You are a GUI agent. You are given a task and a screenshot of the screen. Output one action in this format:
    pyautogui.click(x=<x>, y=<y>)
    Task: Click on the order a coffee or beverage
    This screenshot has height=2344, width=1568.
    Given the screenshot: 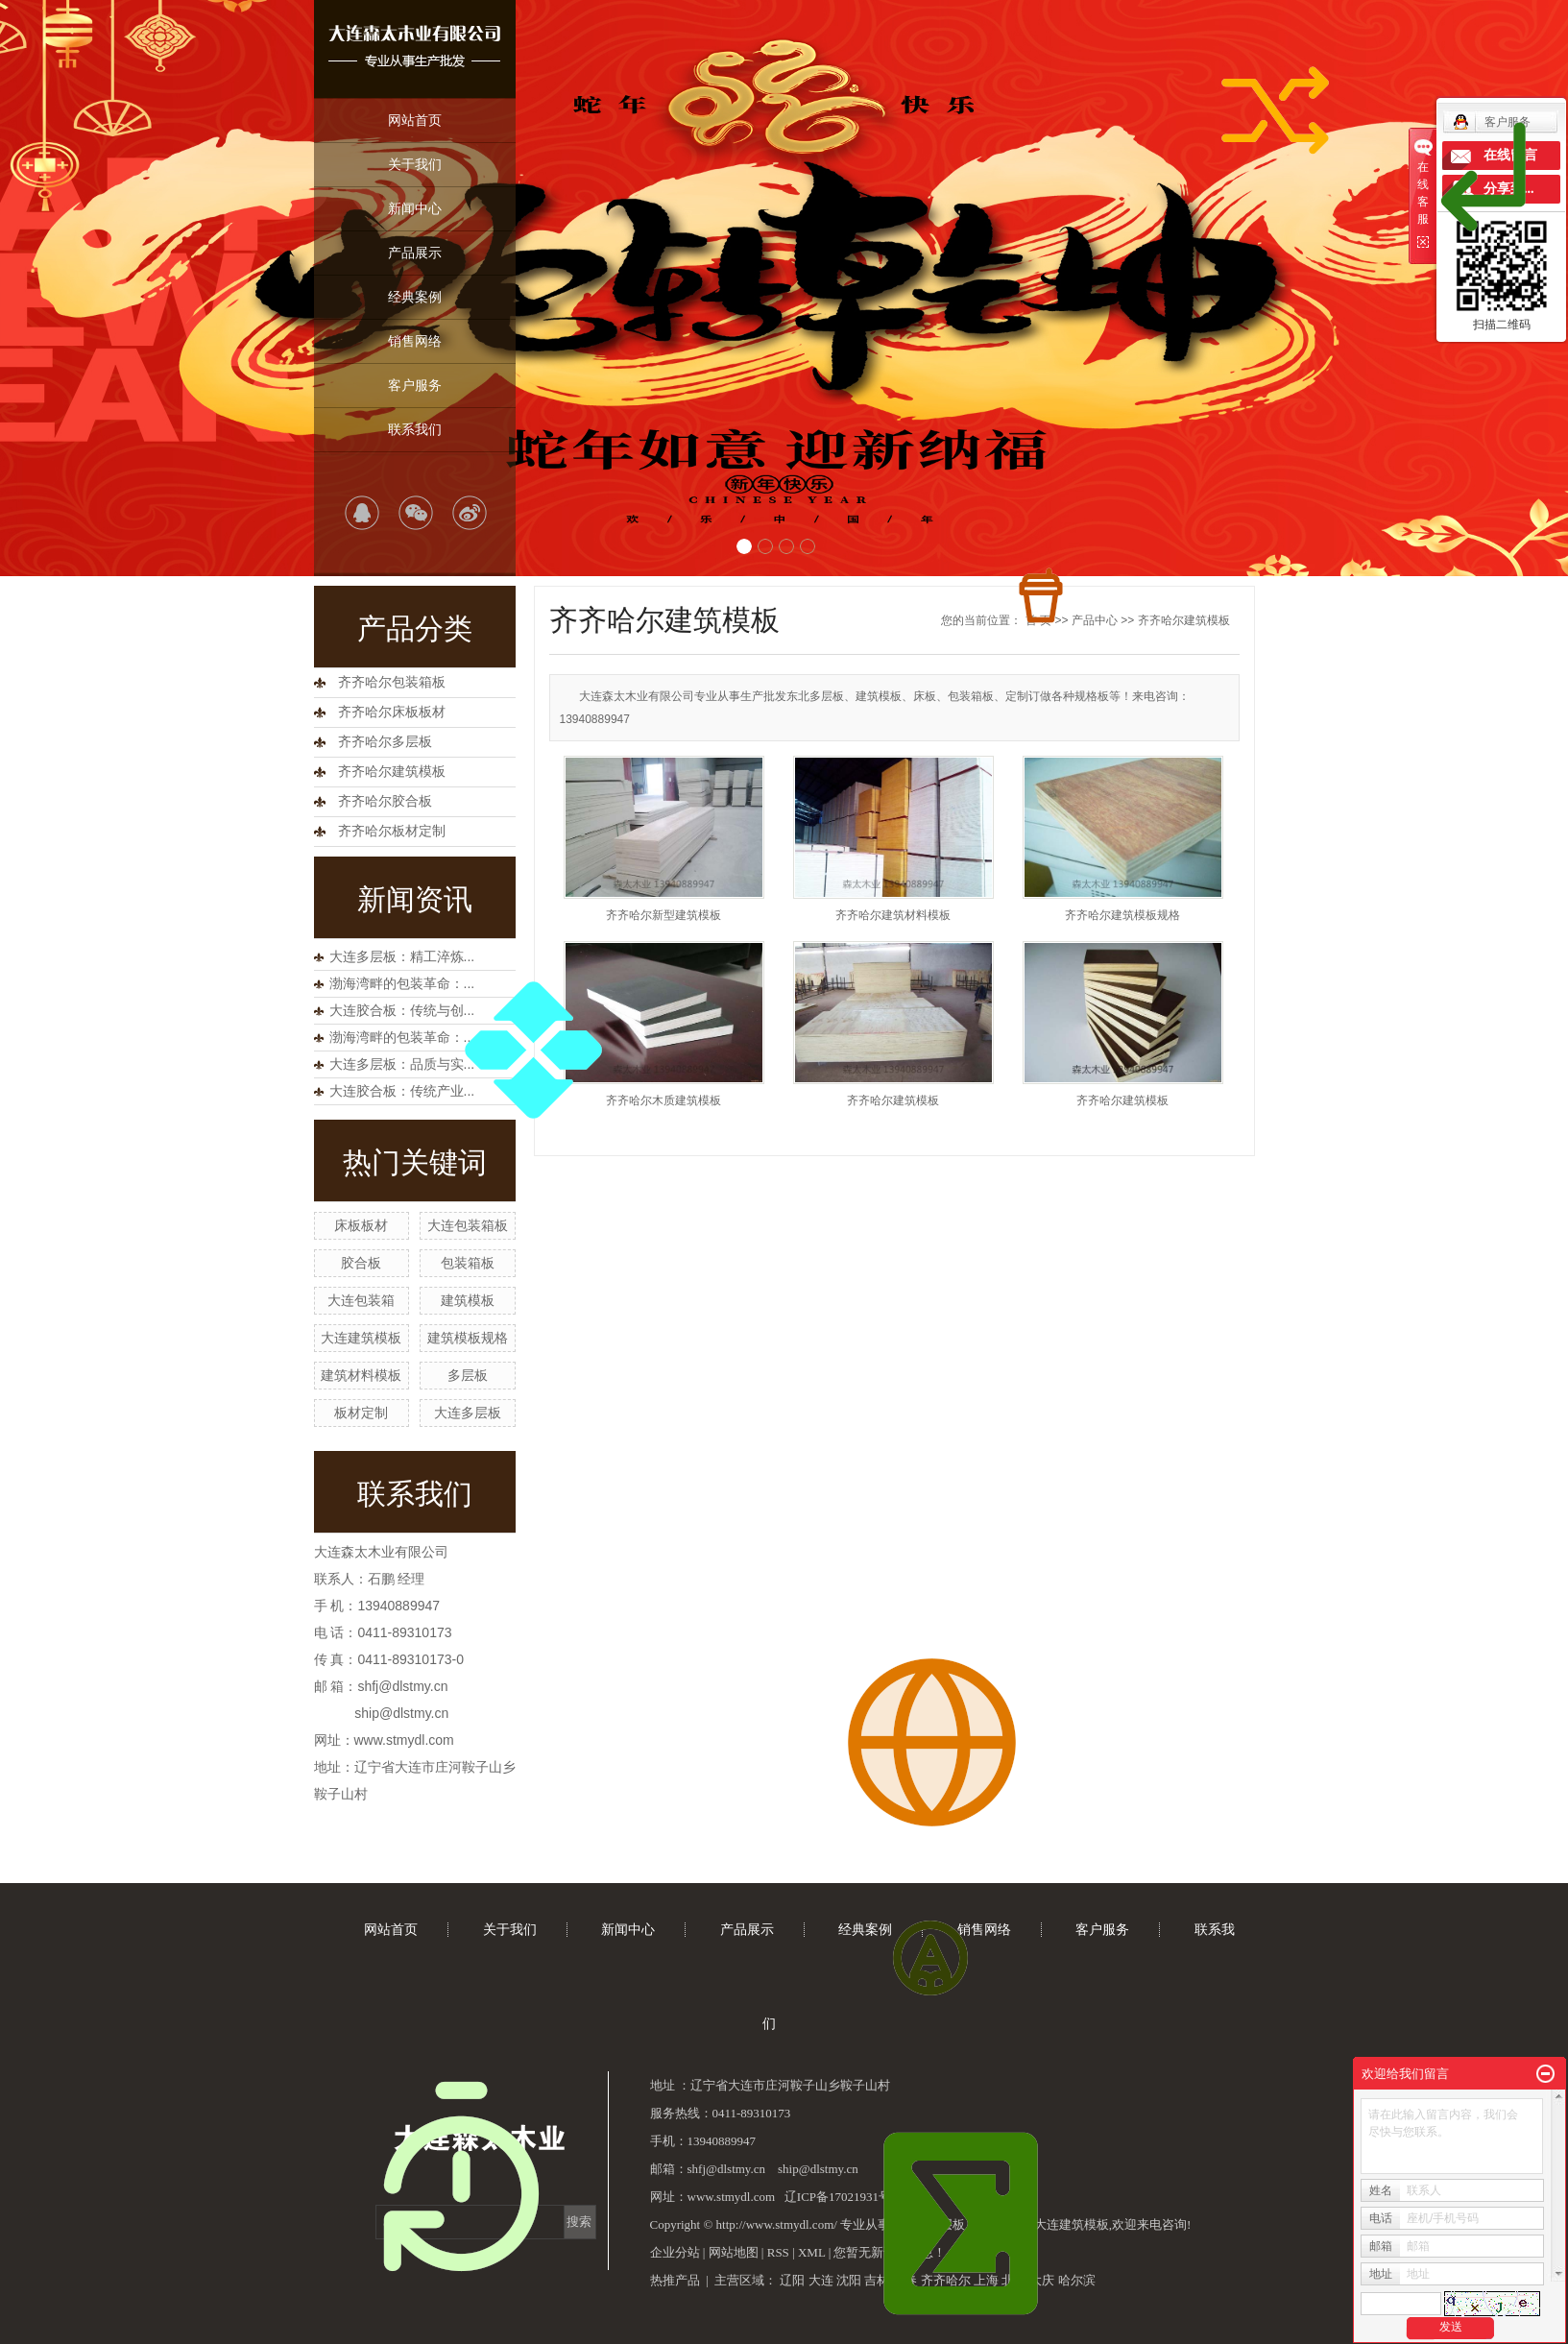 What is the action you would take?
    pyautogui.click(x=1041, y=595)
    